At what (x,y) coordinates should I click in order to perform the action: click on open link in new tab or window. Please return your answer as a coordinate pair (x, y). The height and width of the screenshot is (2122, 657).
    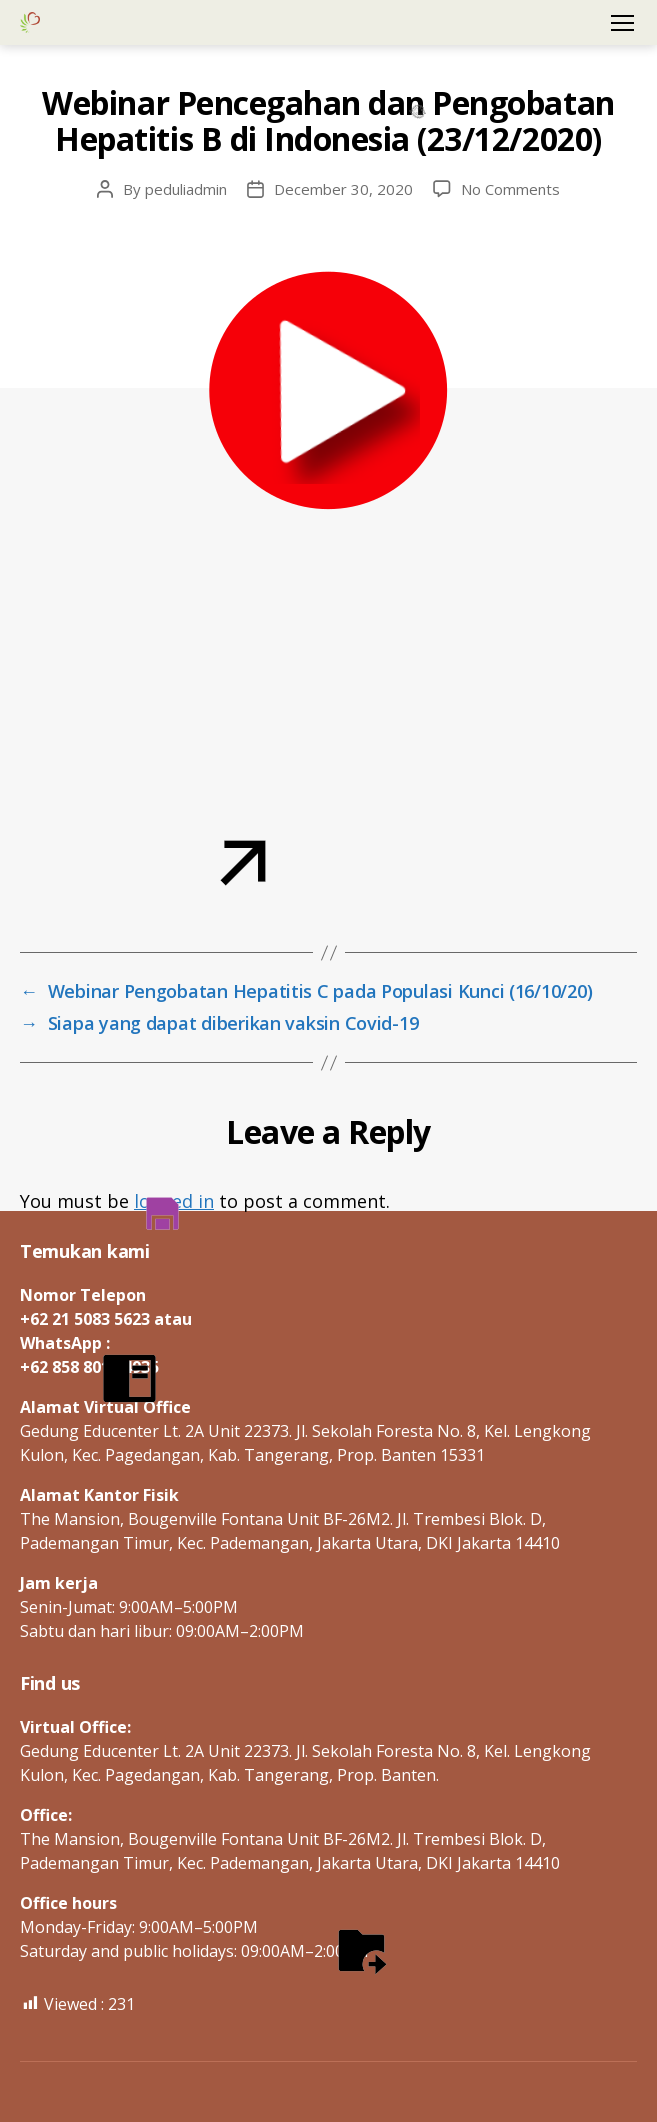
    Looking at the image, I should click on (243, 863).